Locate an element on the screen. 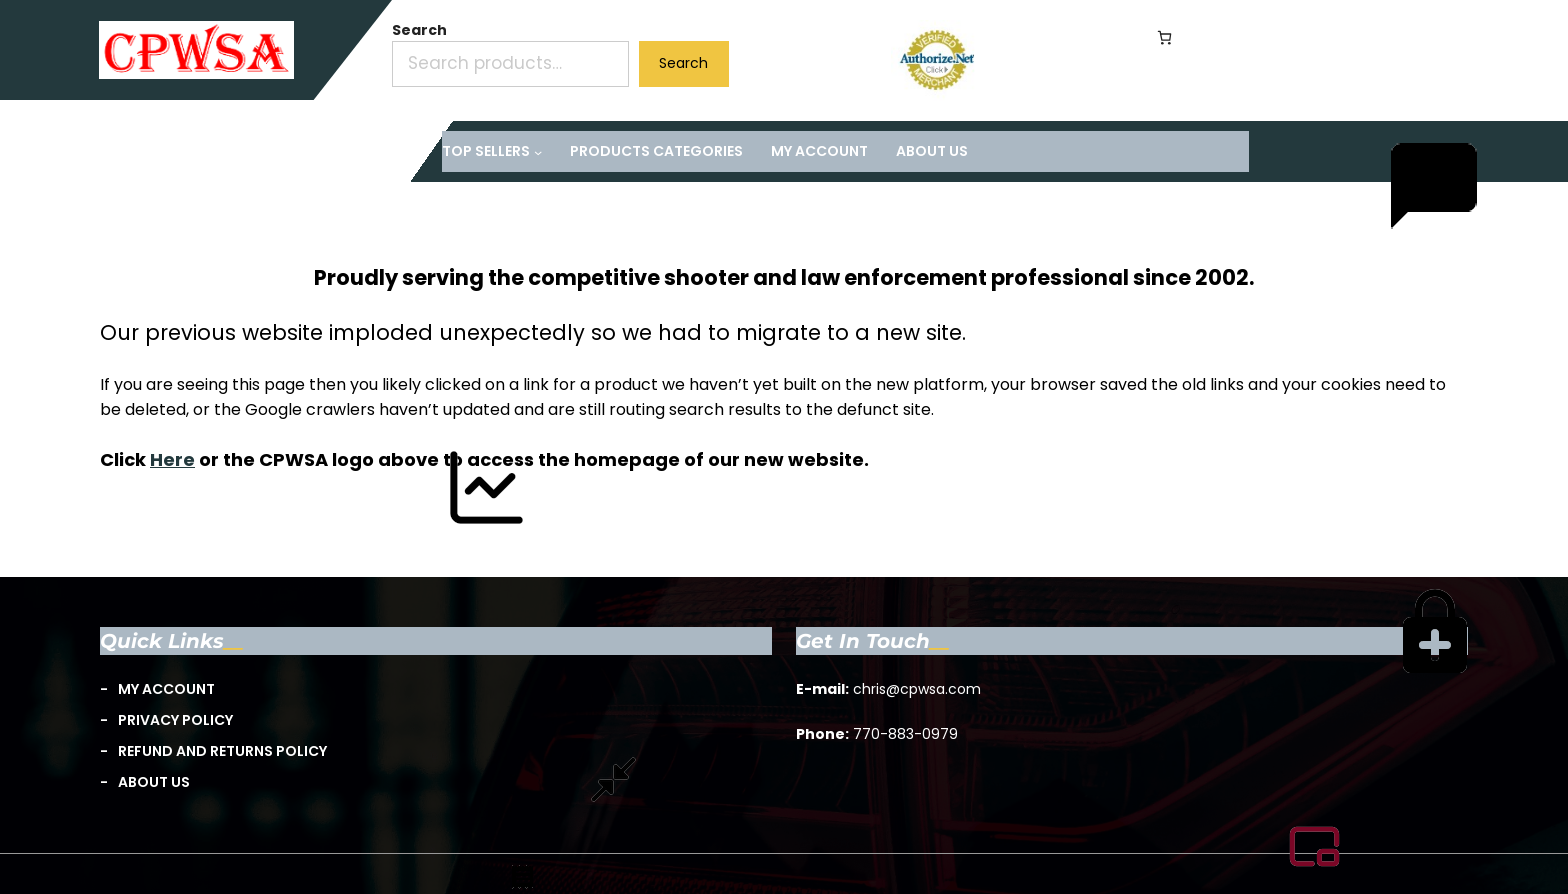 This screenshot has height=894, width=1568. exit fullscreen mode is located at coordinates (613, 779).